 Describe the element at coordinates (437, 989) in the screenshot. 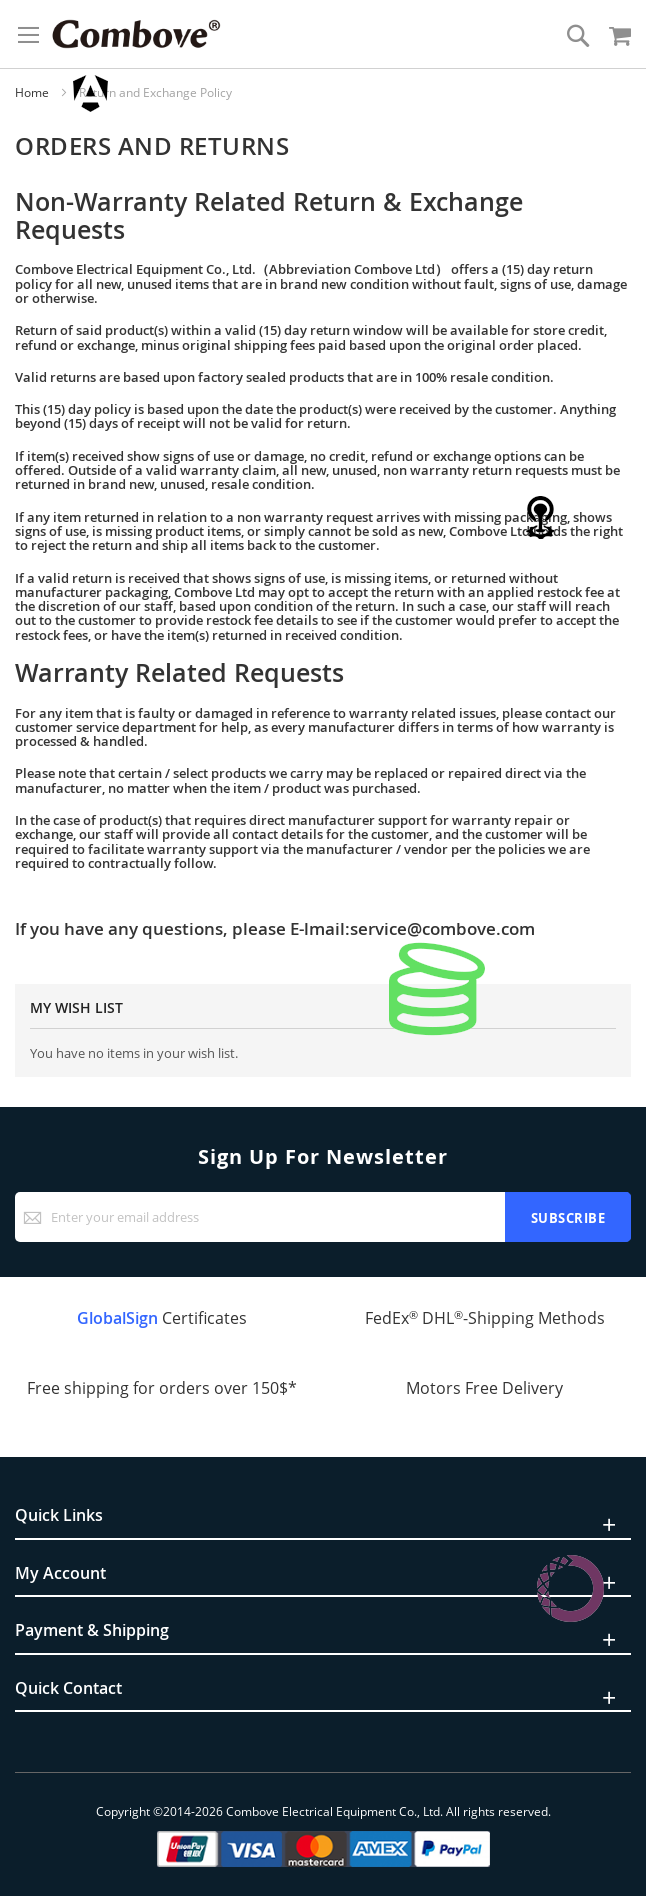

I see `open the zaim personal finance app` at that location.